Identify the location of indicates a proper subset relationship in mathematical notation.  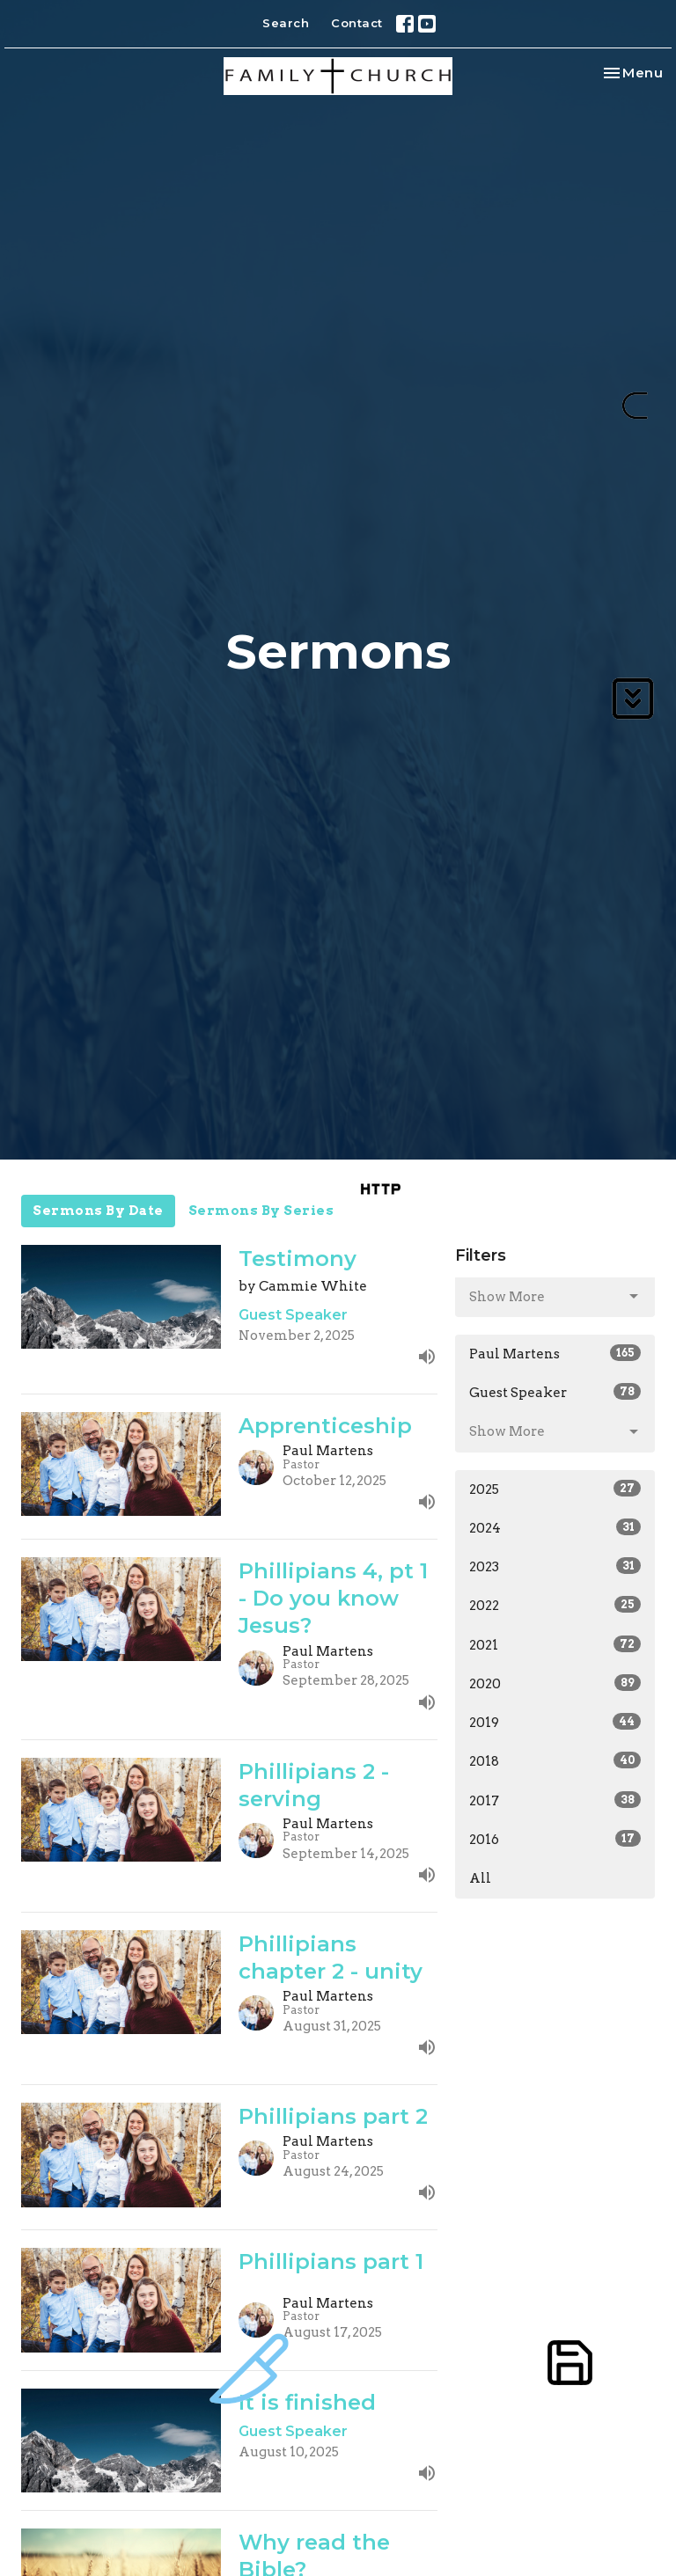
(636, 406).